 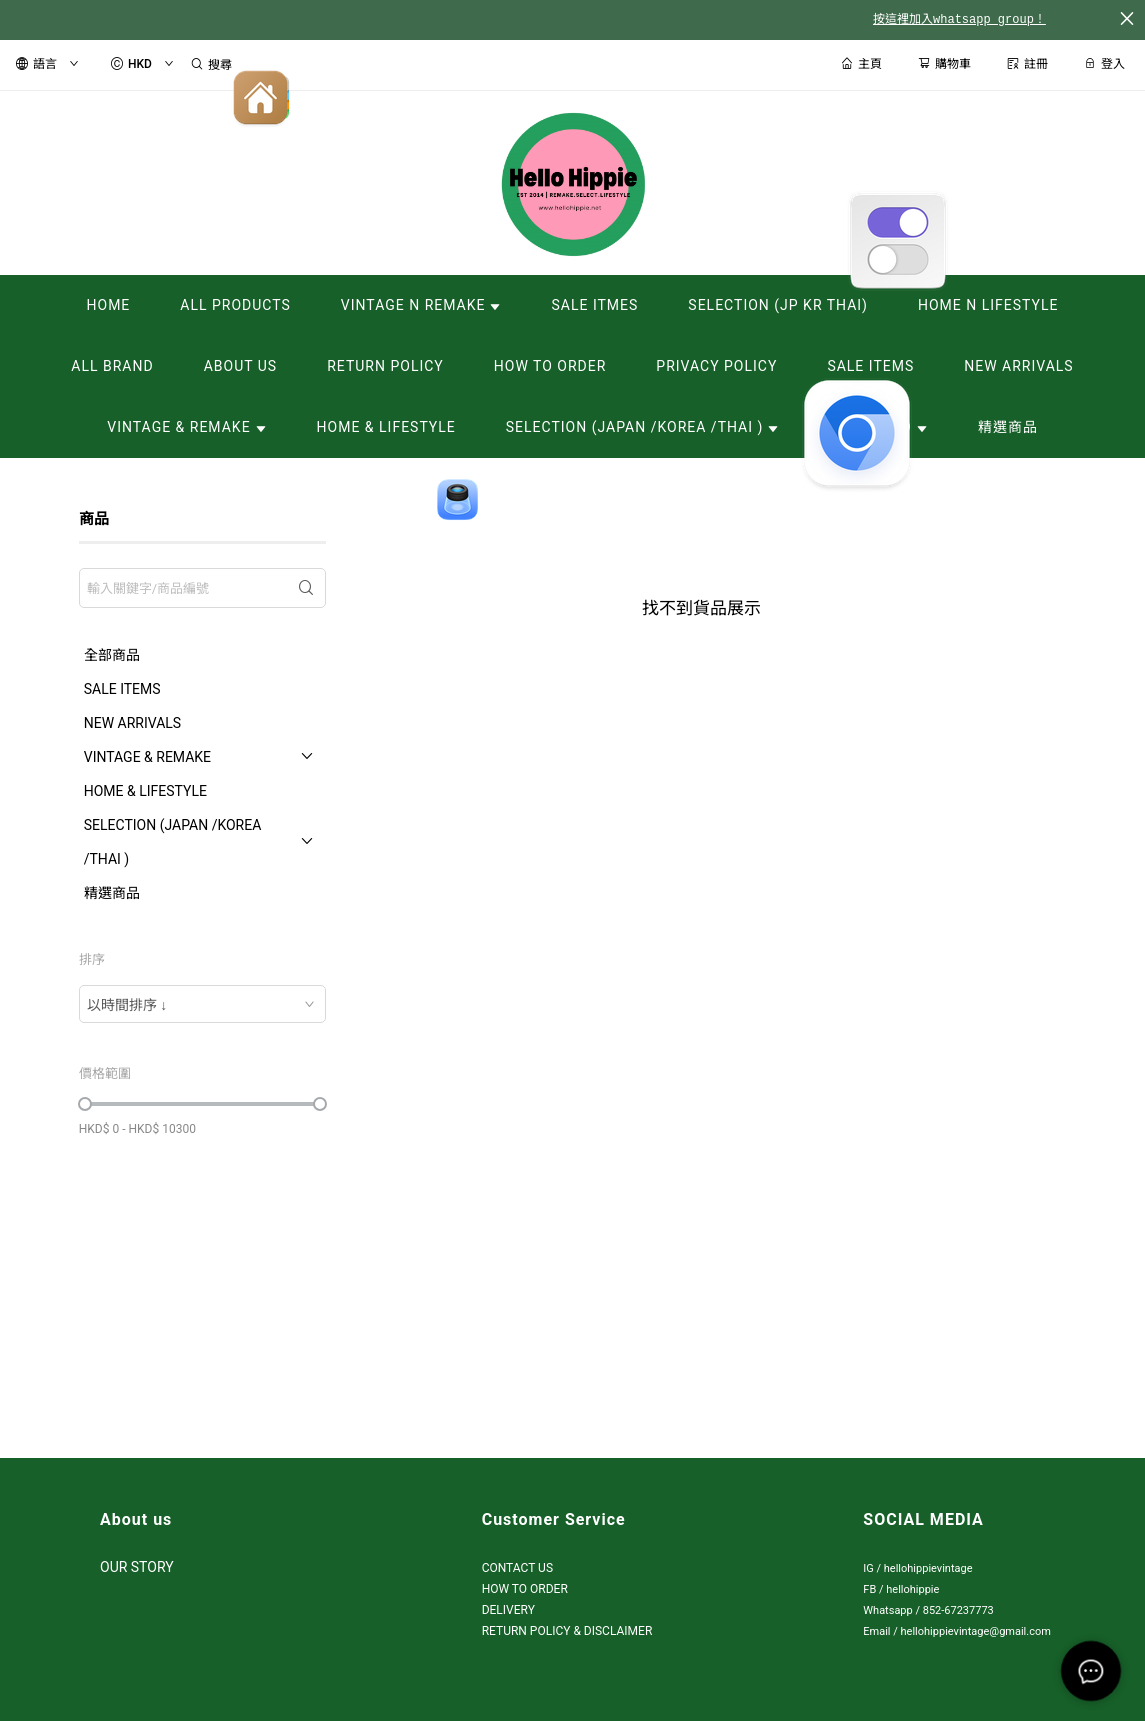 What do you see at coordinates (857, 433) in the screenshot?
I see `open chromium web browser` at bounding box center [857, 433].